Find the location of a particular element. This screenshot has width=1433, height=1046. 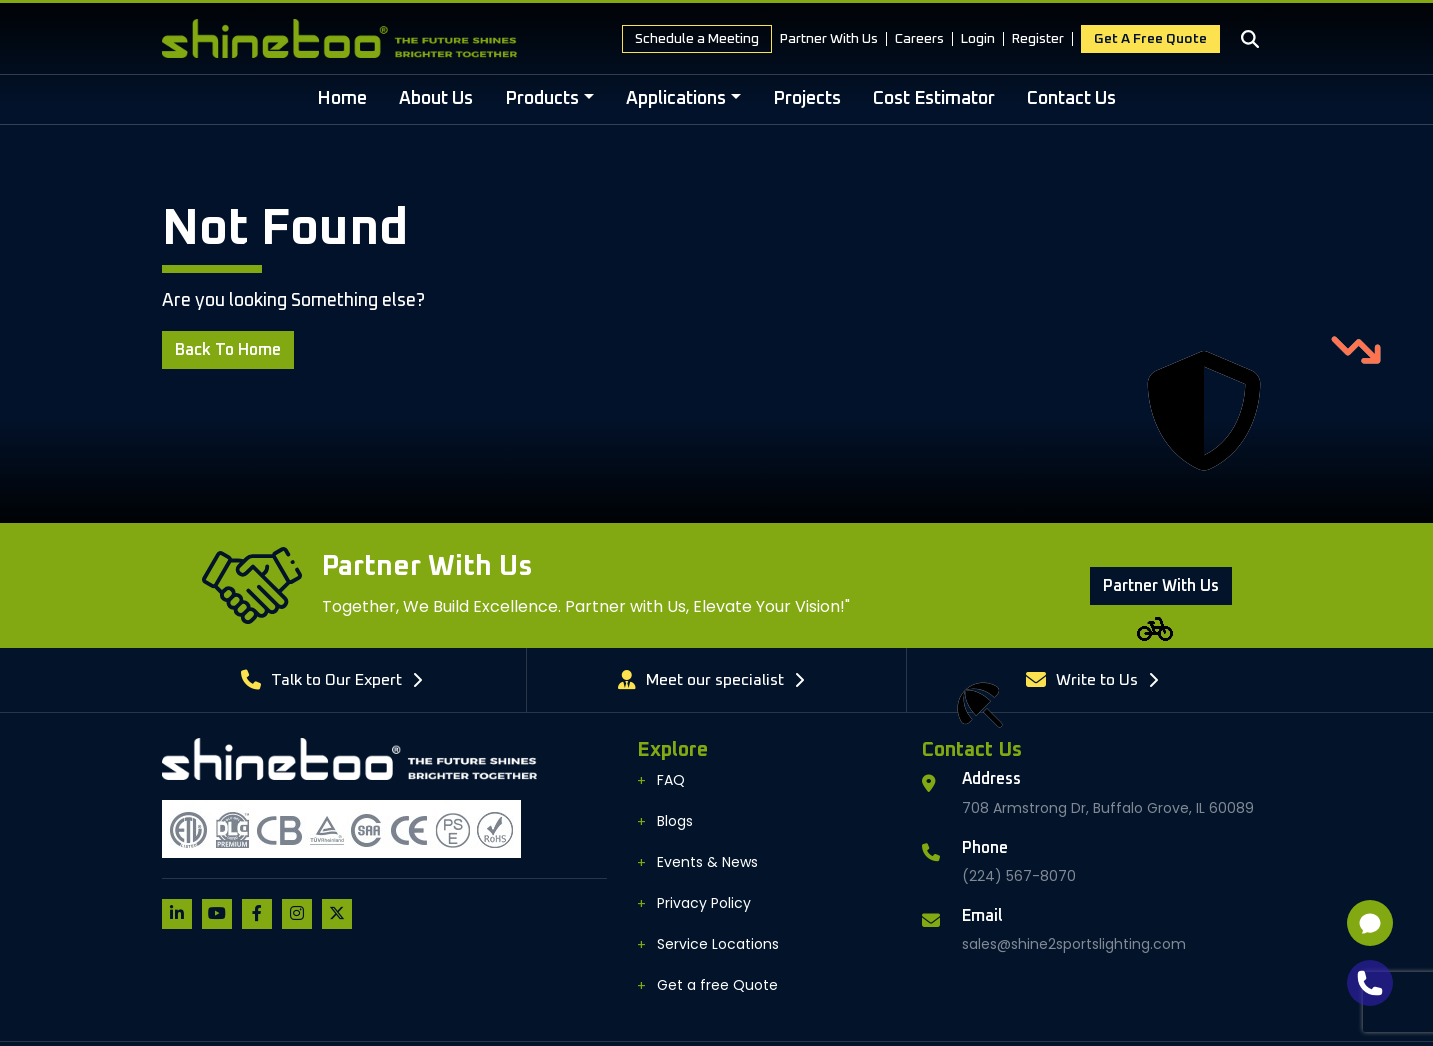

access beach or vacation-related features is located at coordinates (980, 705).